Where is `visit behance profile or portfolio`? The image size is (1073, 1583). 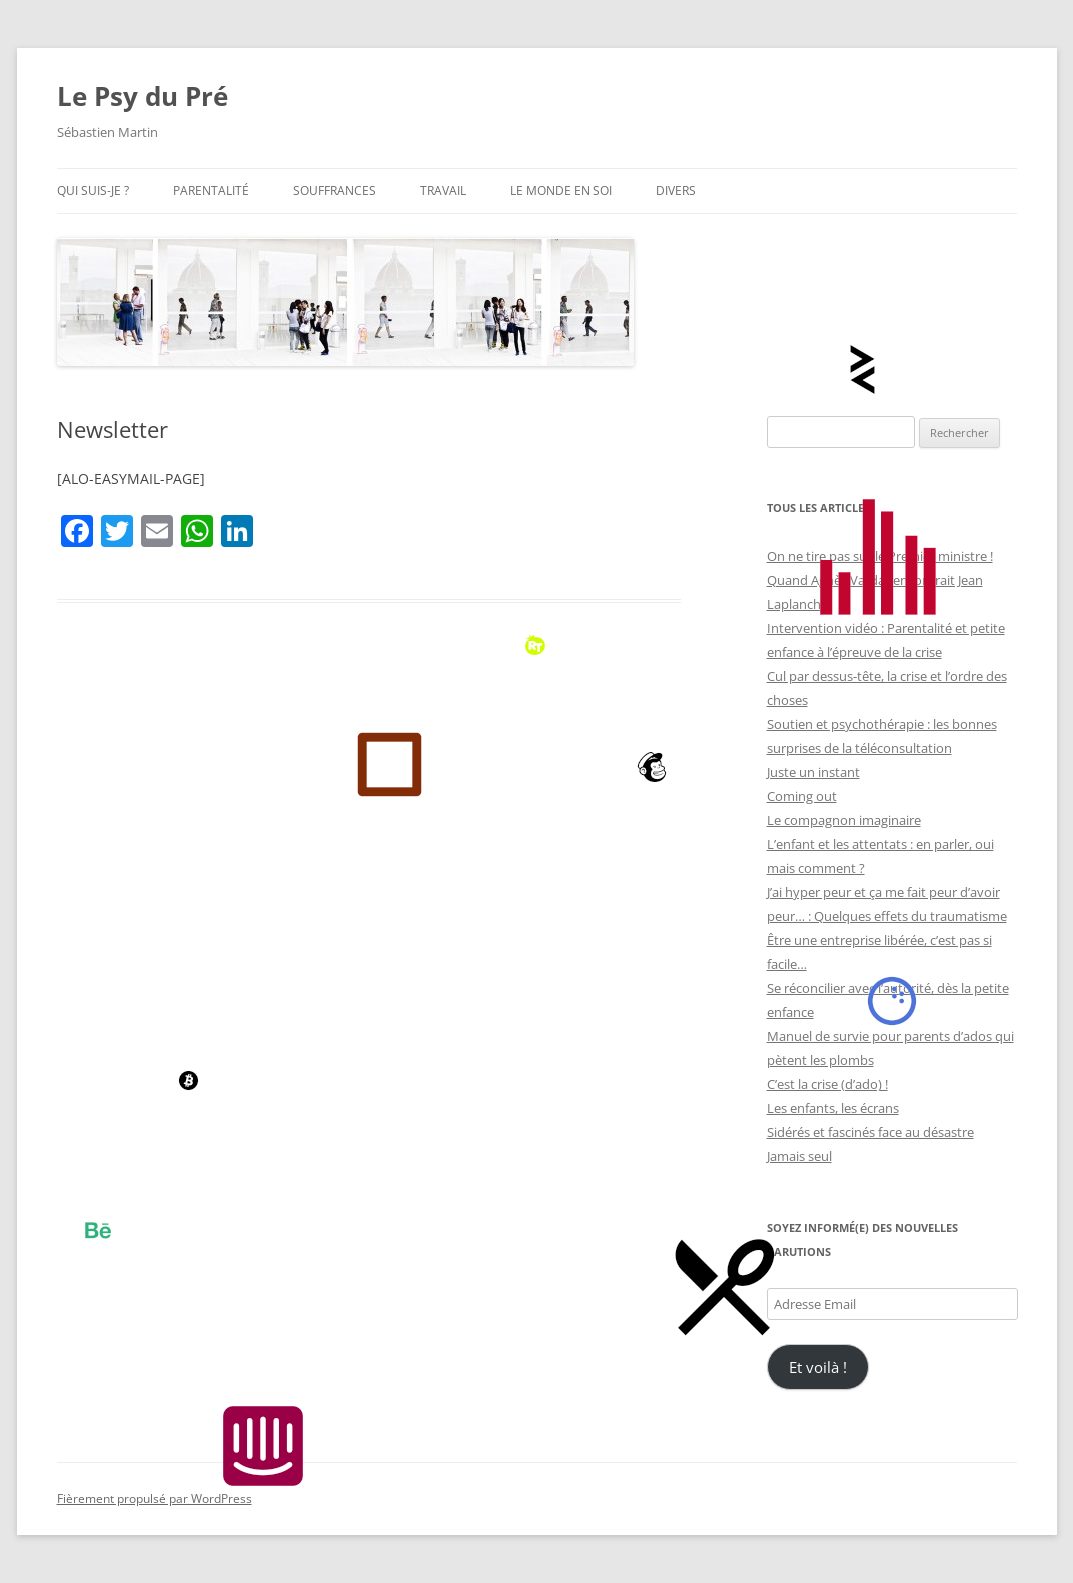 visit behance profile or portfolio is located at coordinates (98, 1230).